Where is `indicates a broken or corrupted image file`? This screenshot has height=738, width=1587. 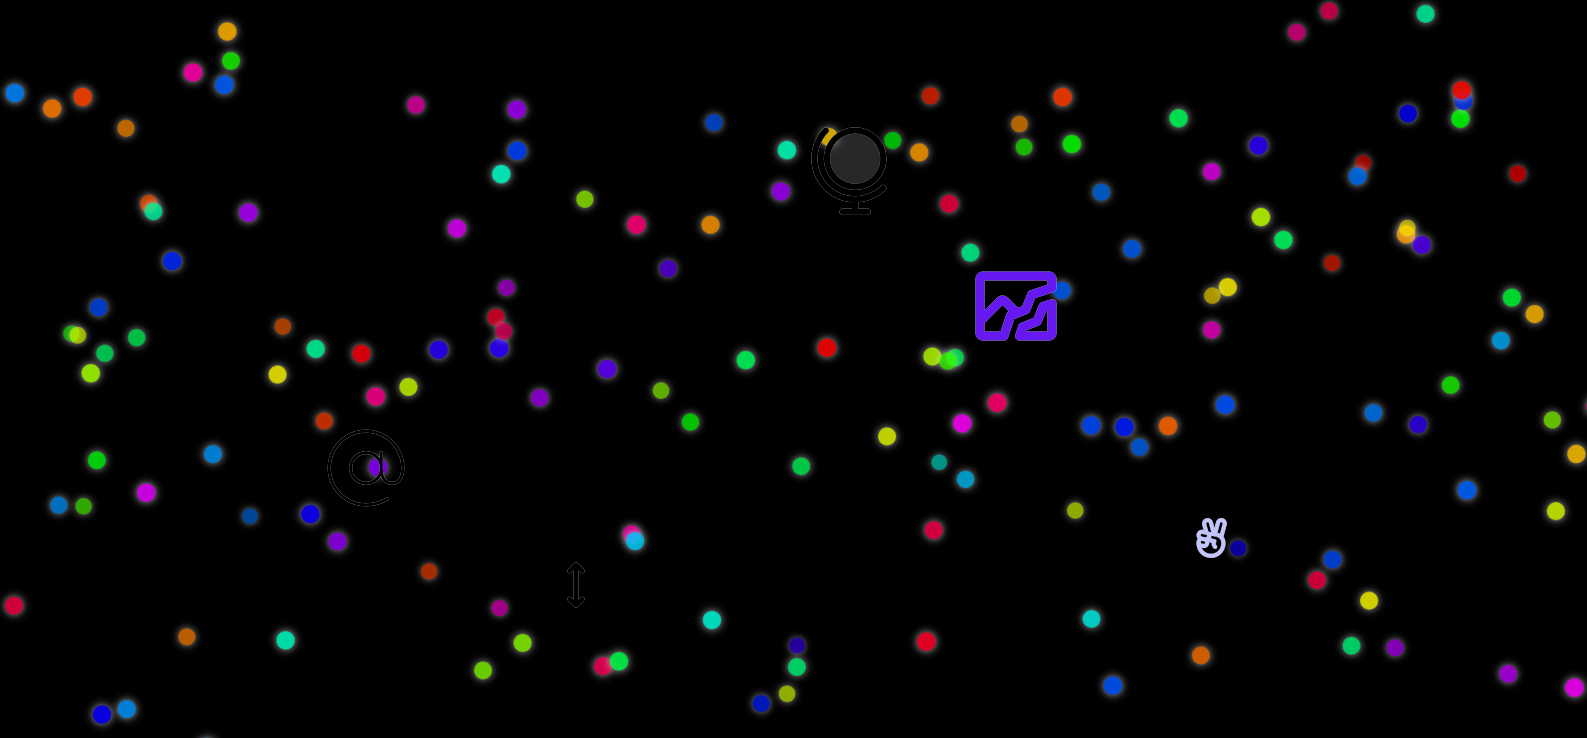
indicates a broken or corrupted image file is located at coordinates (1016, 306).